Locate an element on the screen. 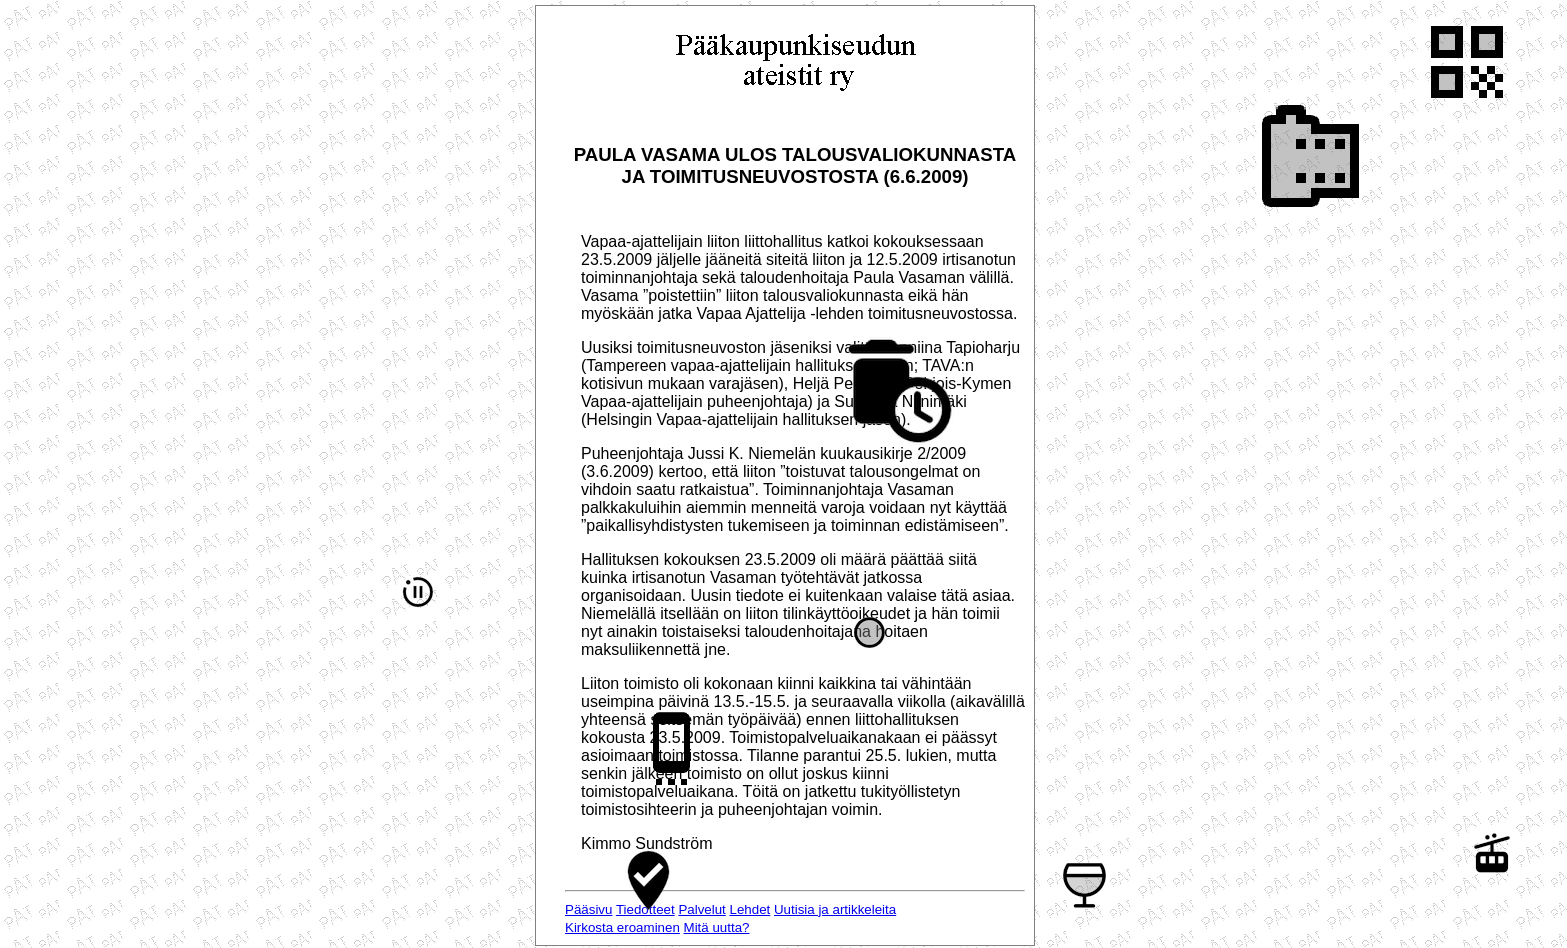 This screenshot has height=948, width=1567. access mobile device settings is located at coordinates (671, 748).